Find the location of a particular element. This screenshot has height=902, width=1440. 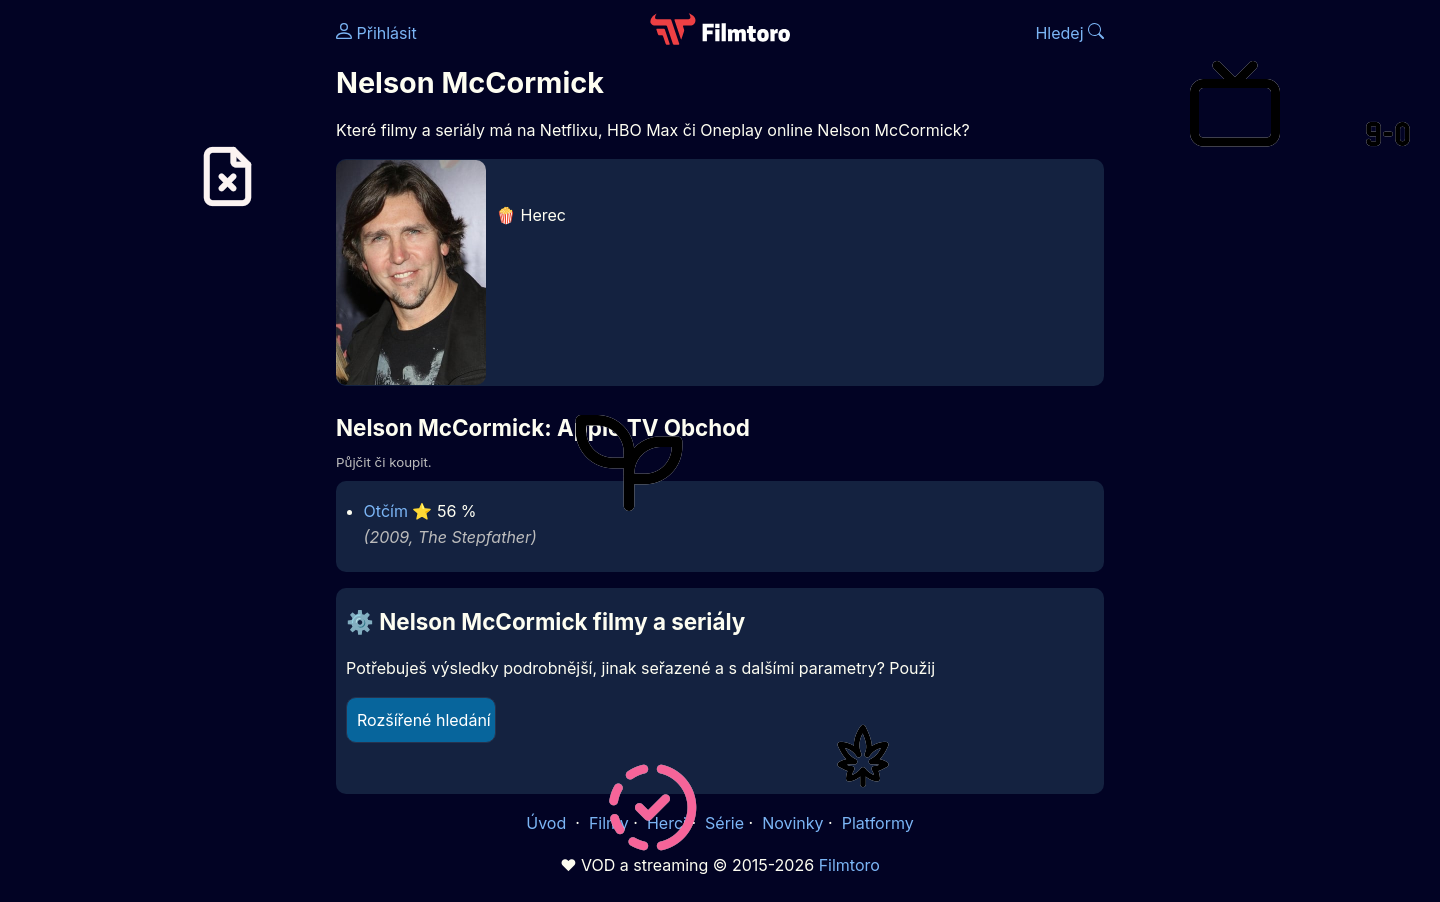

sort items in descending numerical order is located at coordinates (1388, 134).